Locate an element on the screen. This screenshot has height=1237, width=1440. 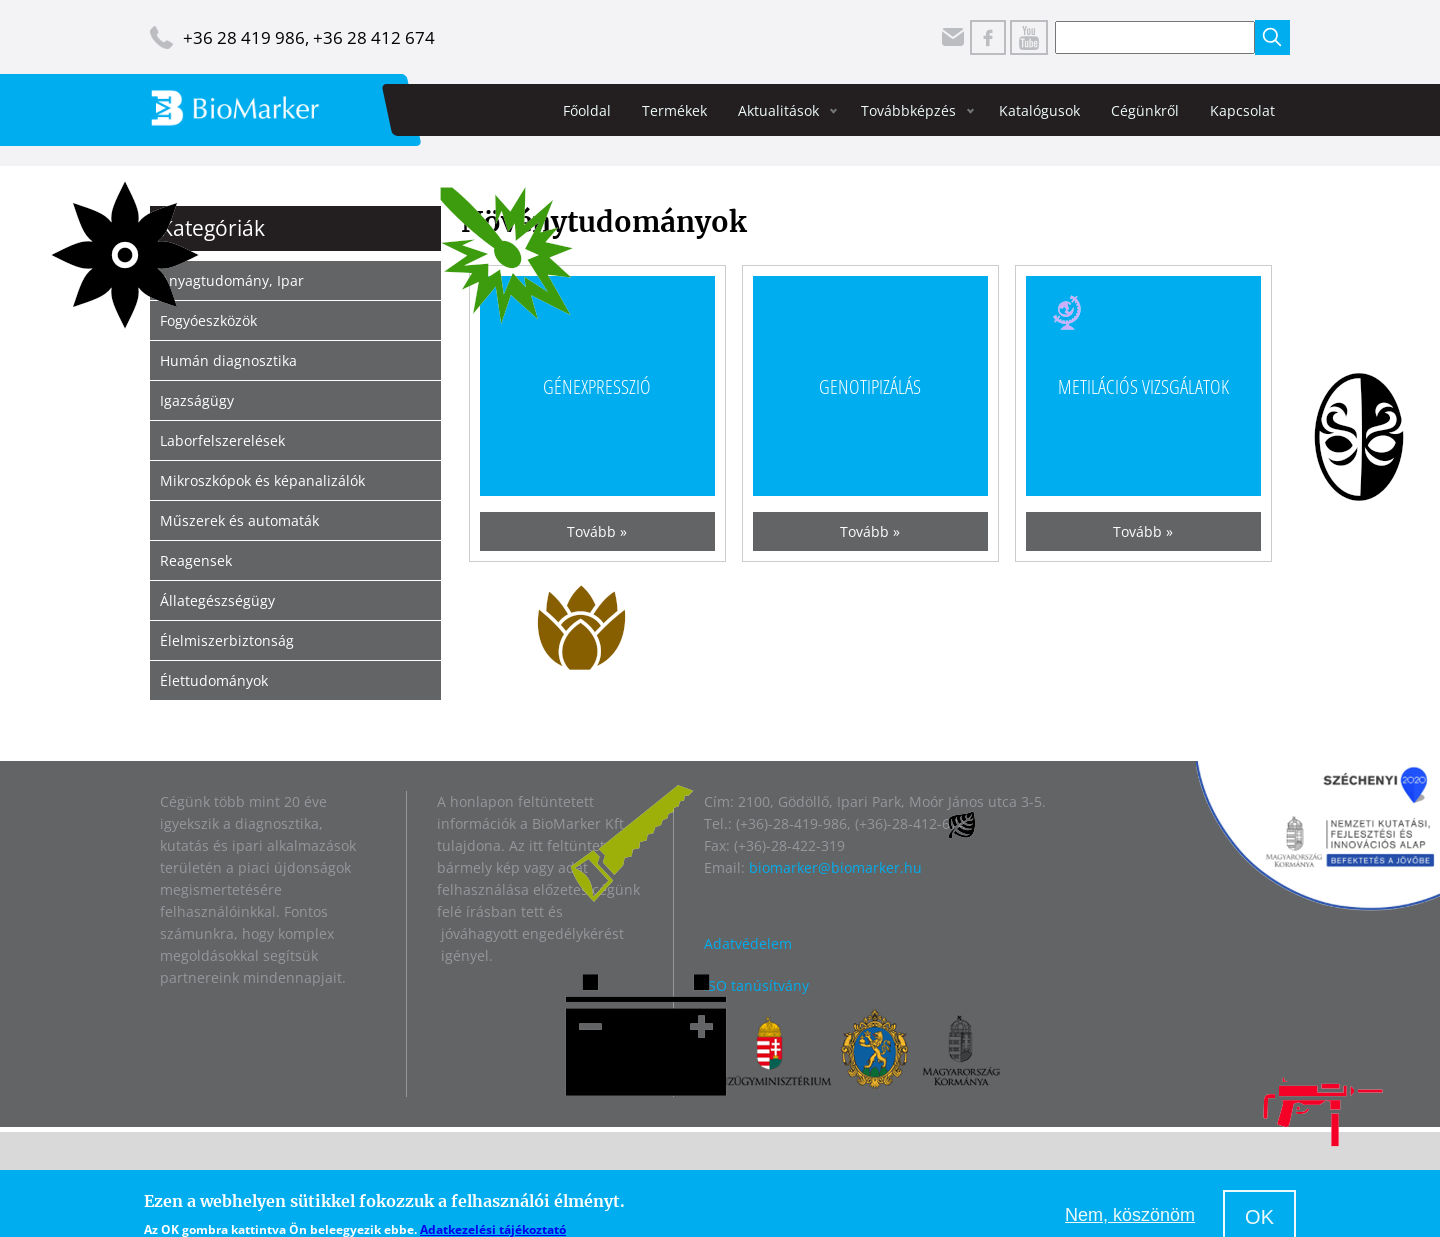
access global or worldwide settings is located at coordinates (1066, 312).